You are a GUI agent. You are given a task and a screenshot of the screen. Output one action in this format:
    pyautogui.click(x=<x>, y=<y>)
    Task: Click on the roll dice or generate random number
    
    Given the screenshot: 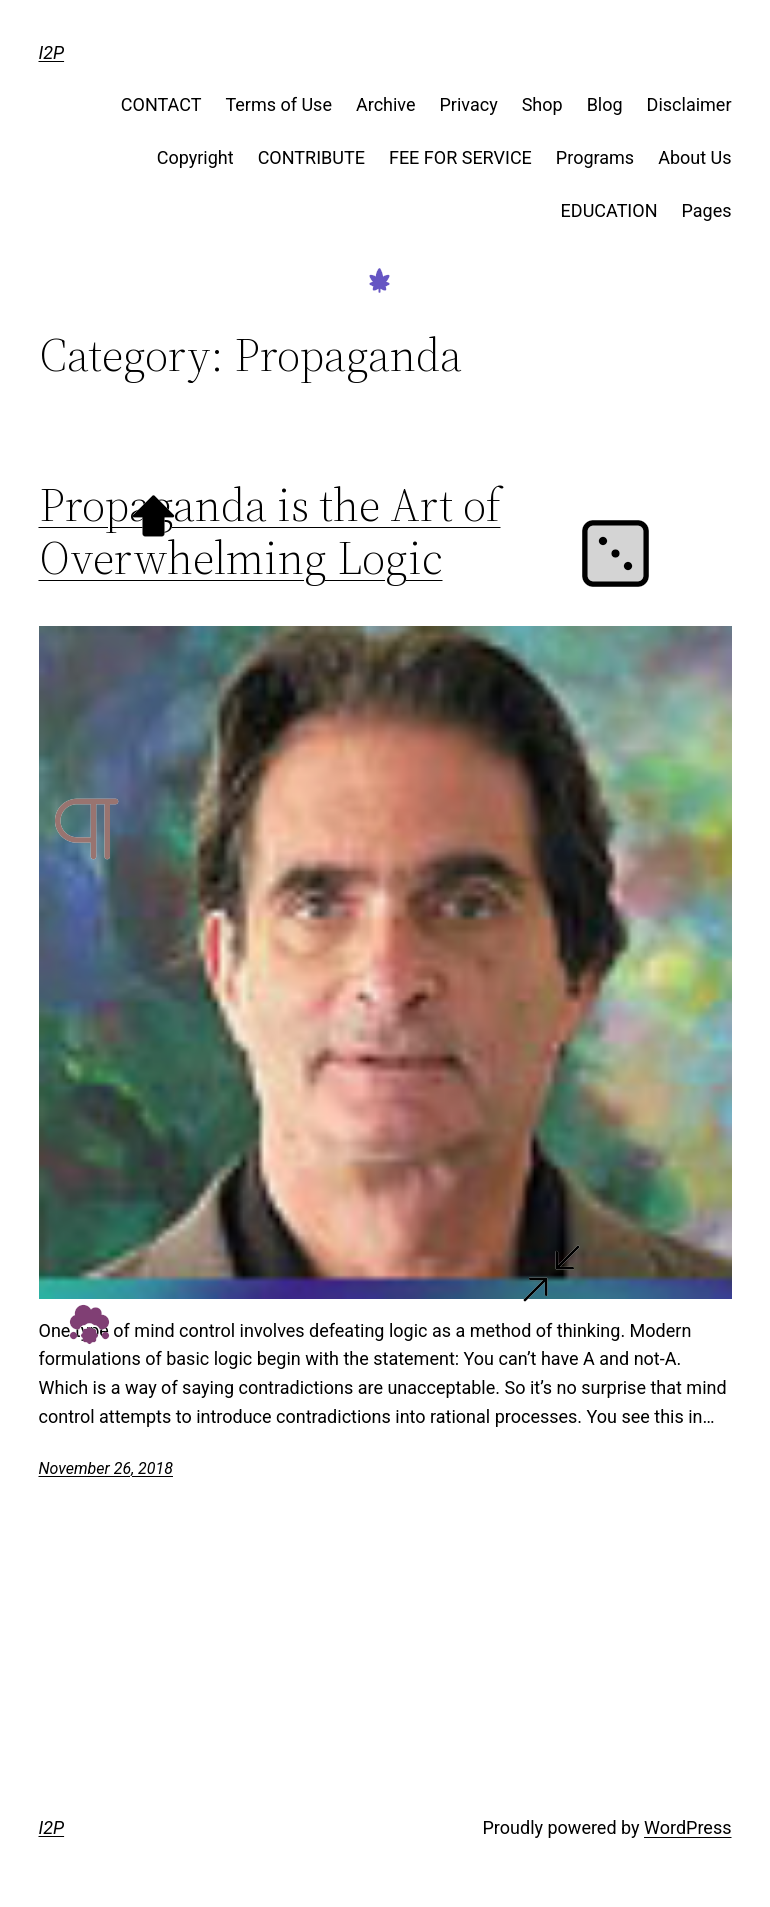 What is the action you would take?
    pyautogui.click(x=615, y=553)
    